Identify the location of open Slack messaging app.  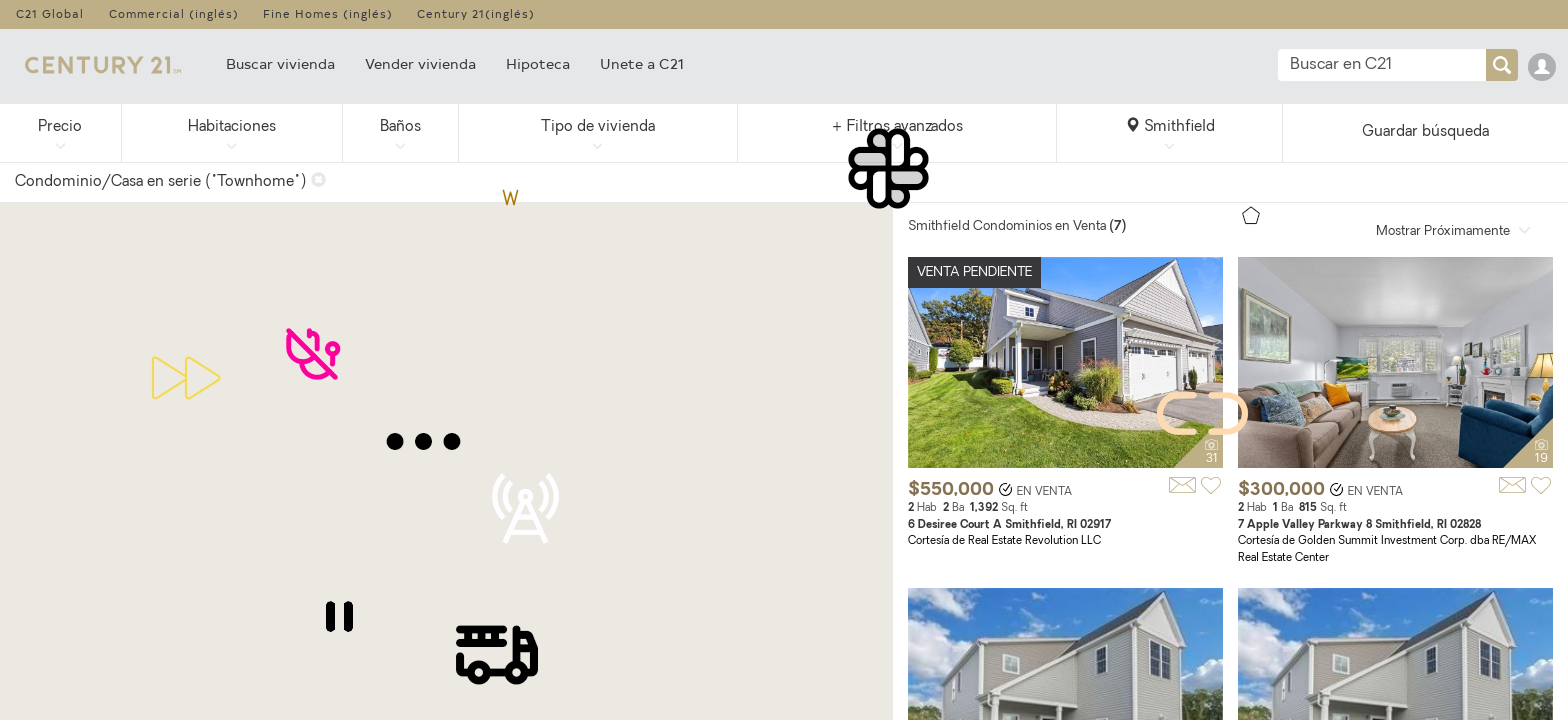
(888, 168).